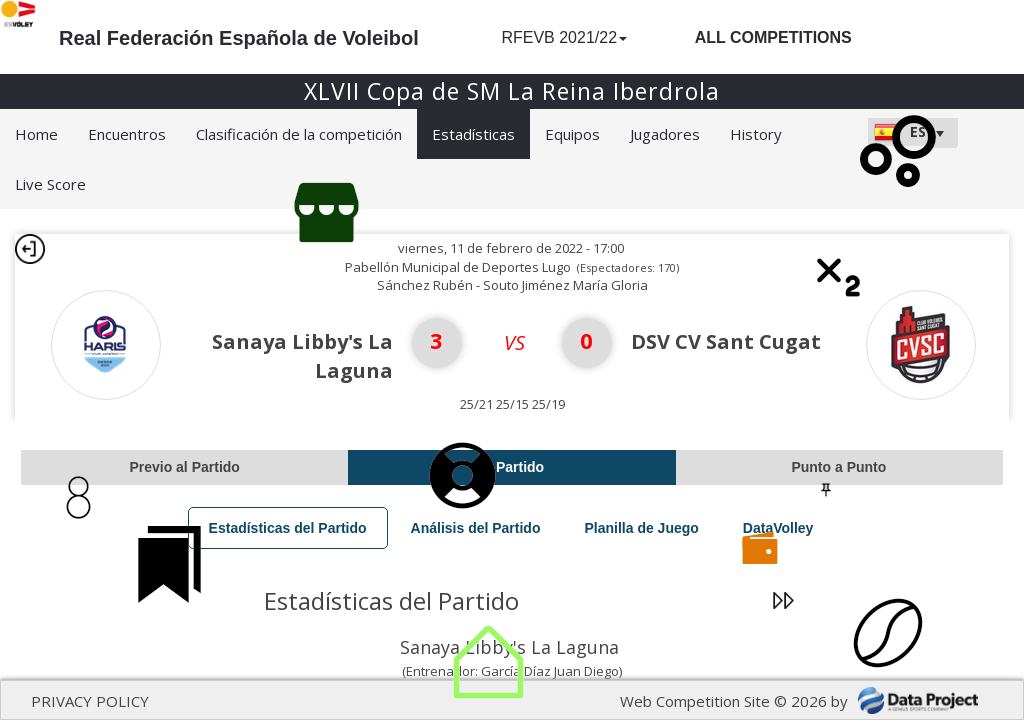 This screenshot has height=720, width=1024. Describe the element at coordinates (462, 475) in the screenshot. I see `access help or support center` at that location.